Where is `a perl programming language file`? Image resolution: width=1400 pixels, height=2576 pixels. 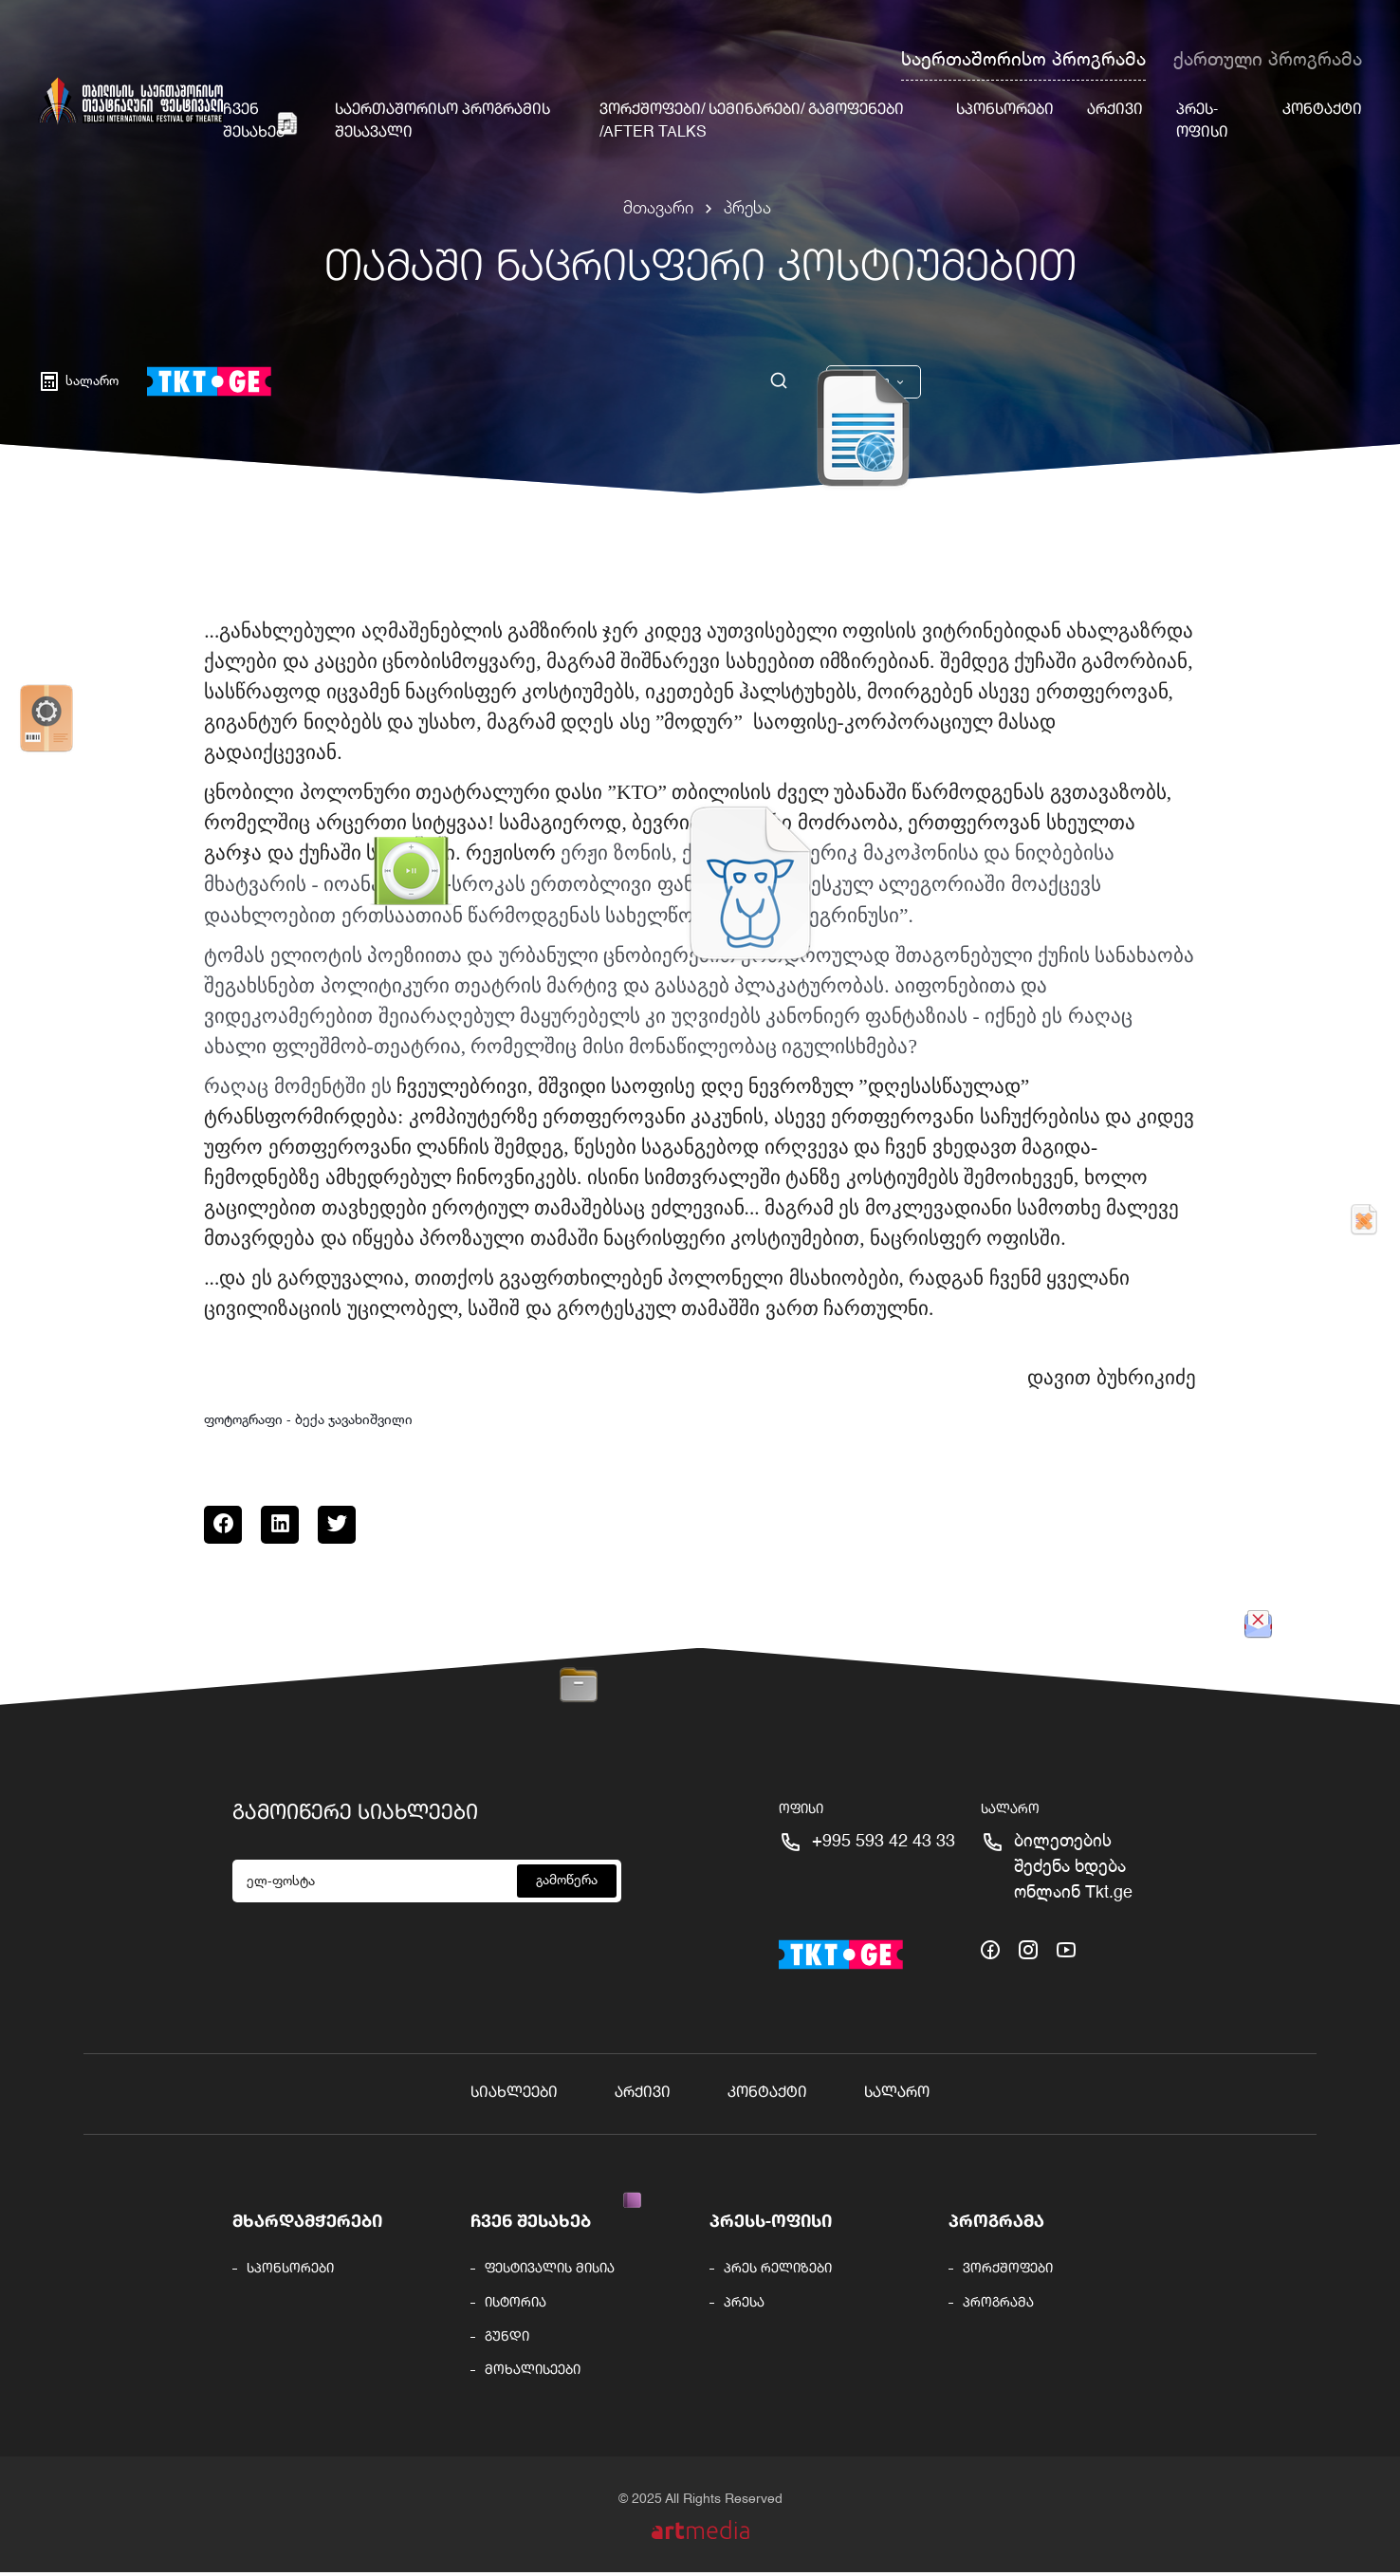 a perl programming language file is located at coordinates (750, 883).